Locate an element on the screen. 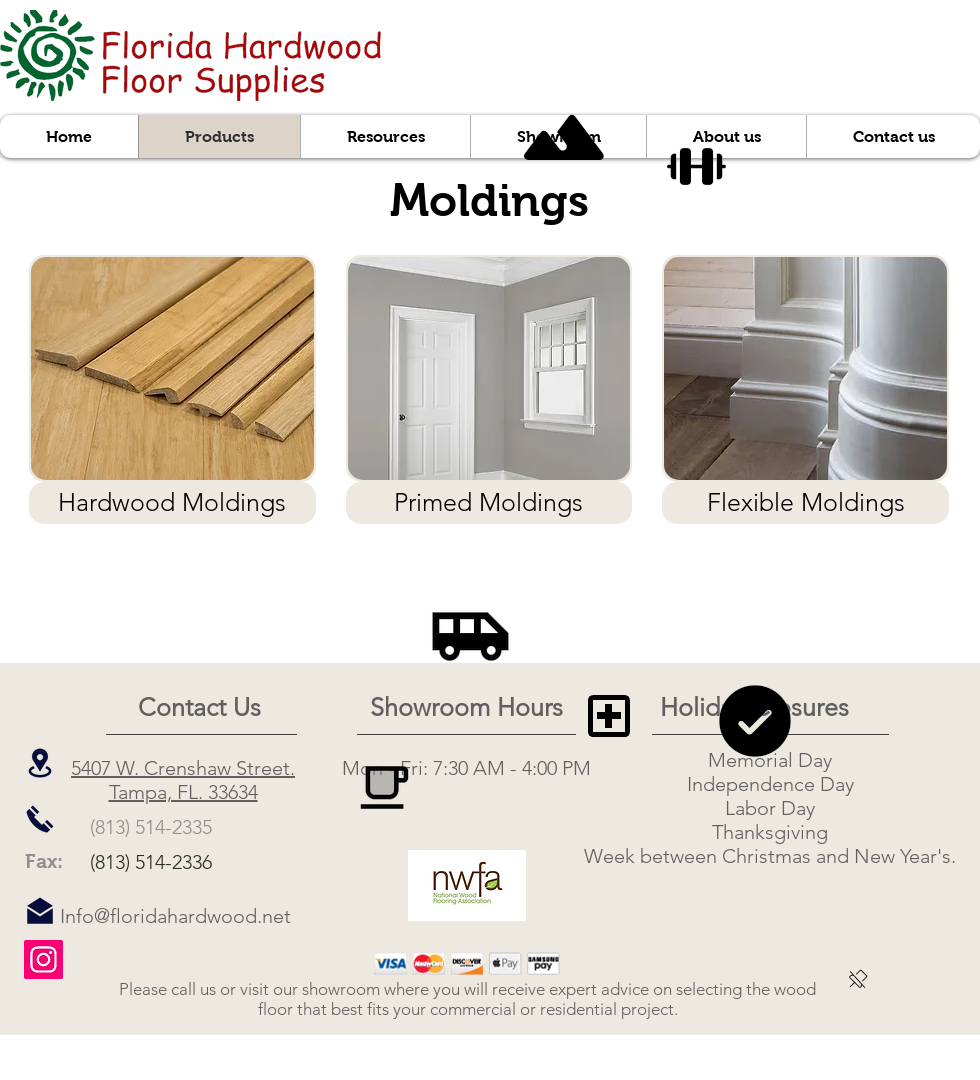  view terrain or topographic map layer is located at coordinates (564, 136).